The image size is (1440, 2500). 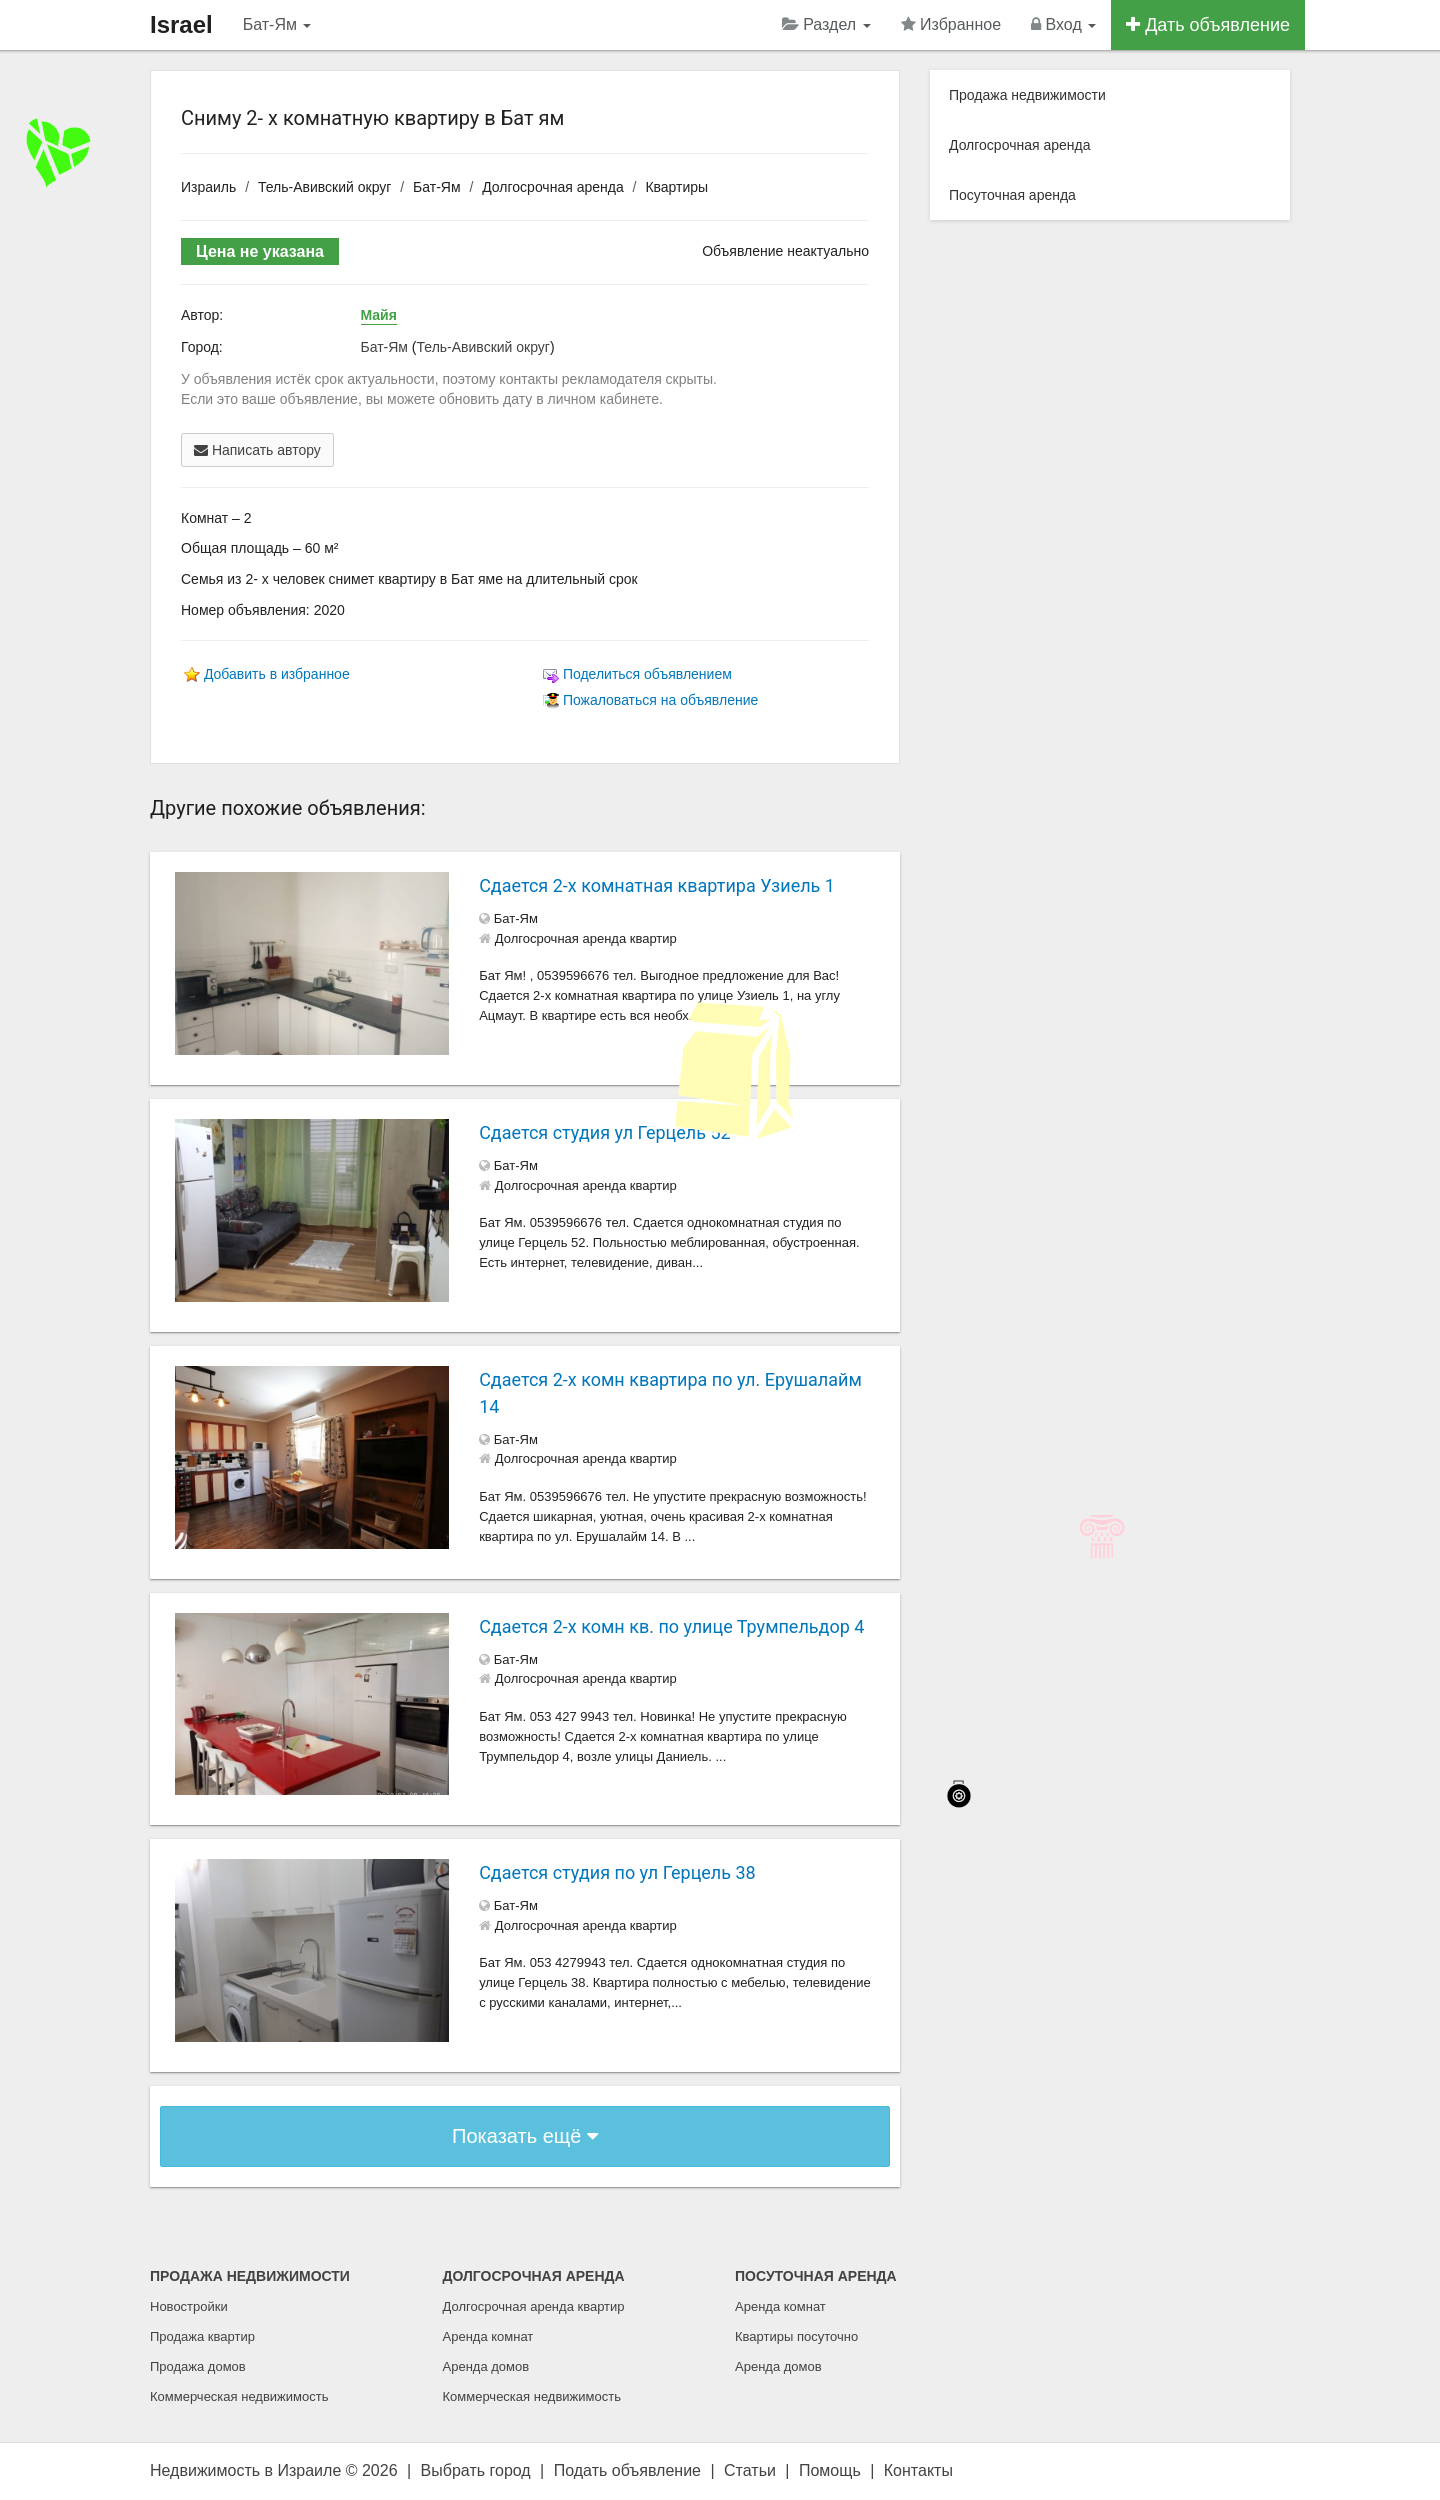 I want to click on view your takeout or delivery order, so click(x=737, y=1057).